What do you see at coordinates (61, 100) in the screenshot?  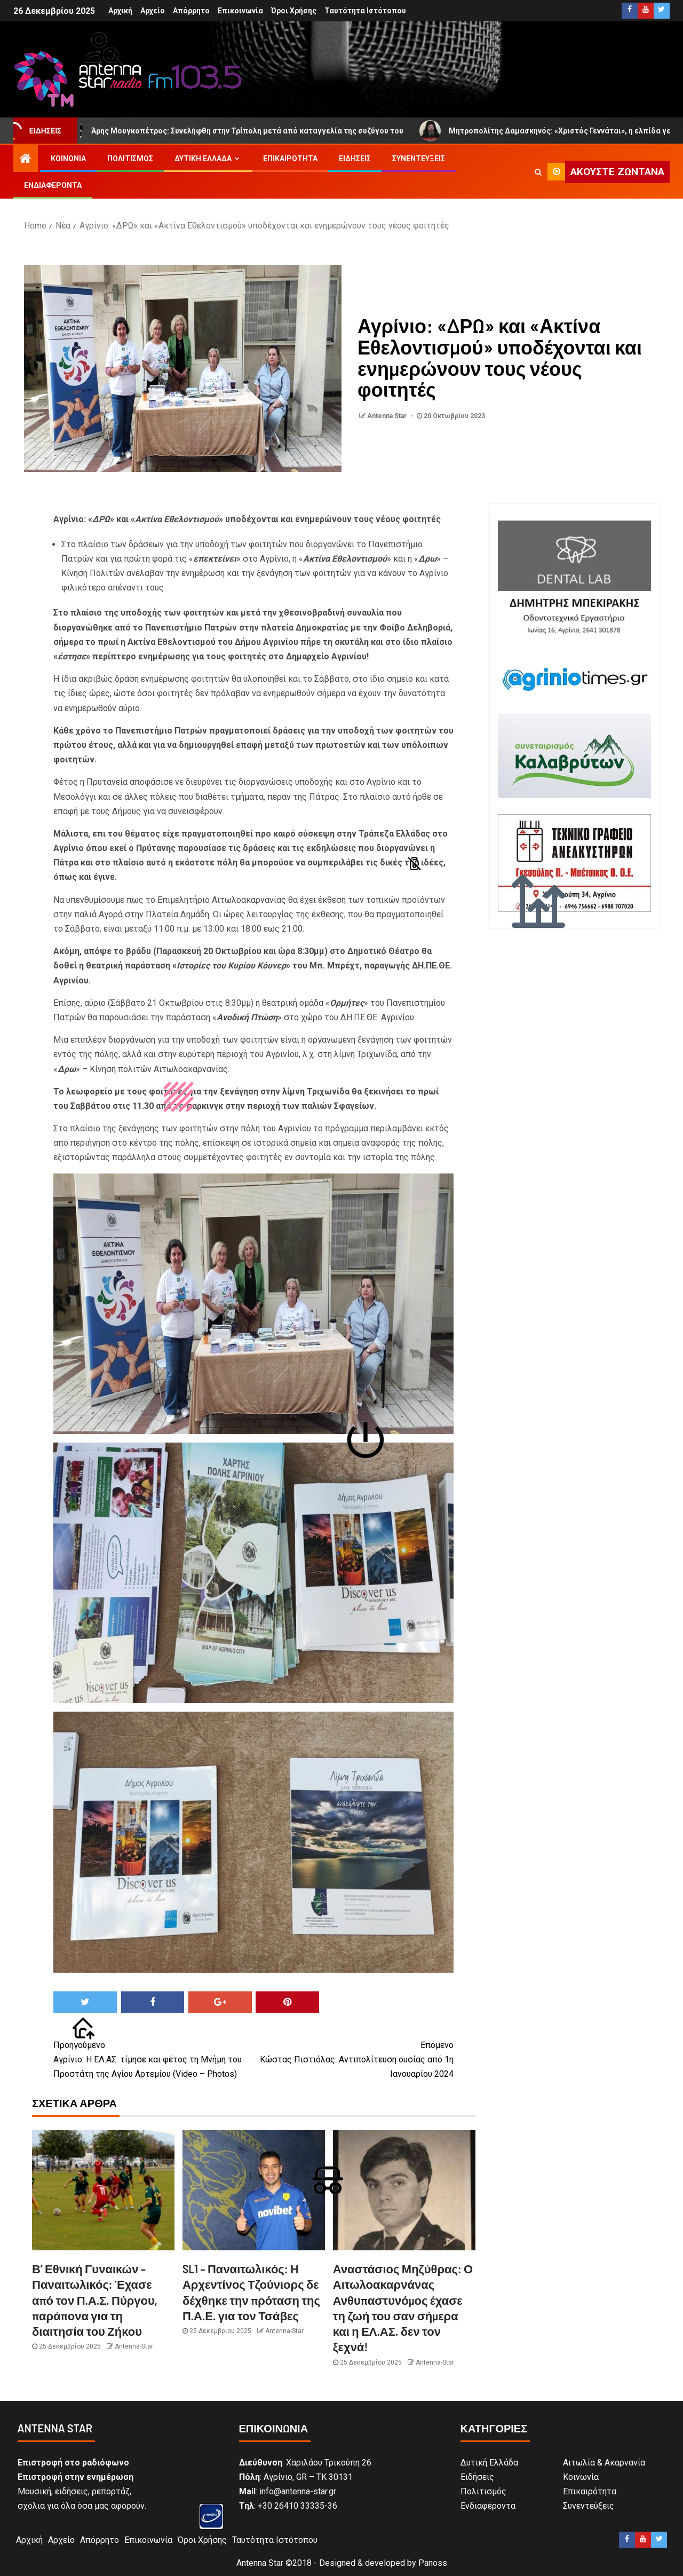 I see `indicates trademarked content or branding` at bounding box center [61, 100].